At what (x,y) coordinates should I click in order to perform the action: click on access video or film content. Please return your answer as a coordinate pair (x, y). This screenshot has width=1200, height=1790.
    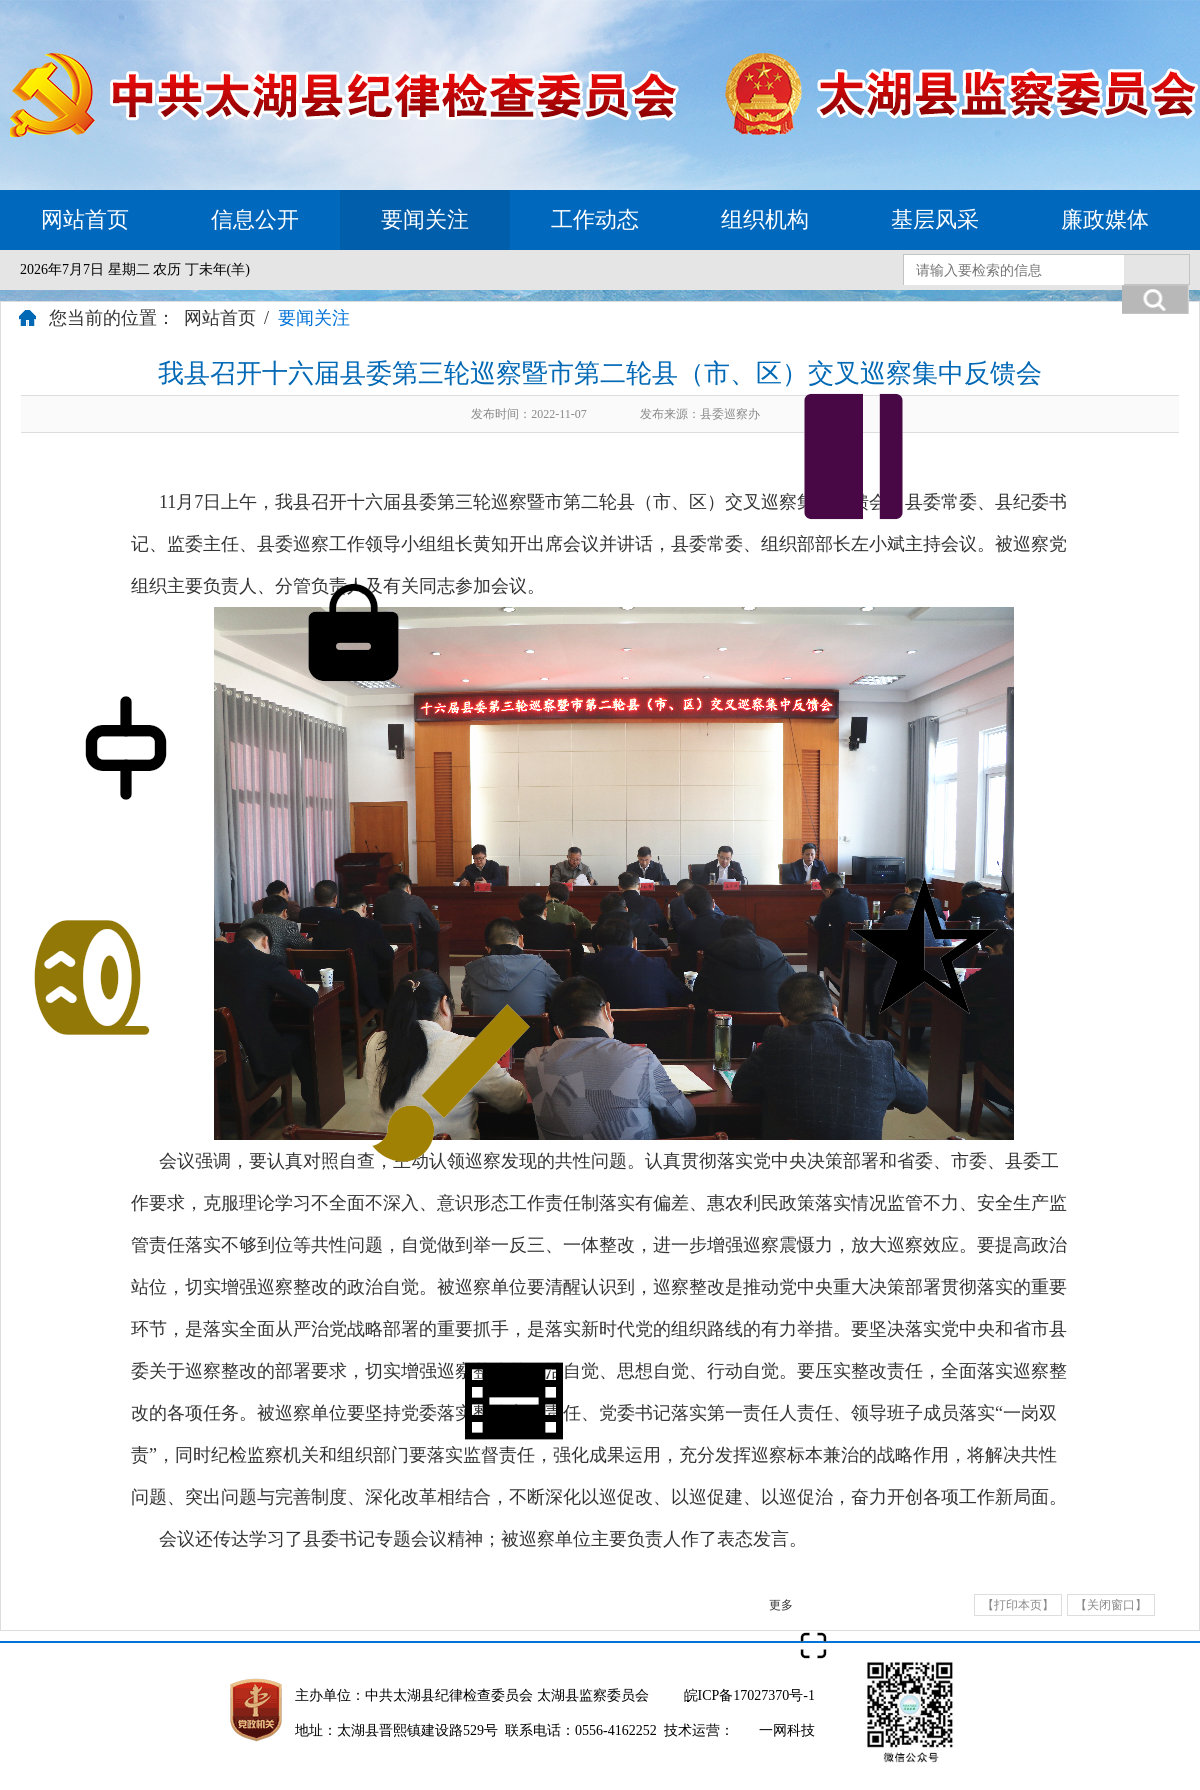
    Looking at the image, I should click on (514, 1401).